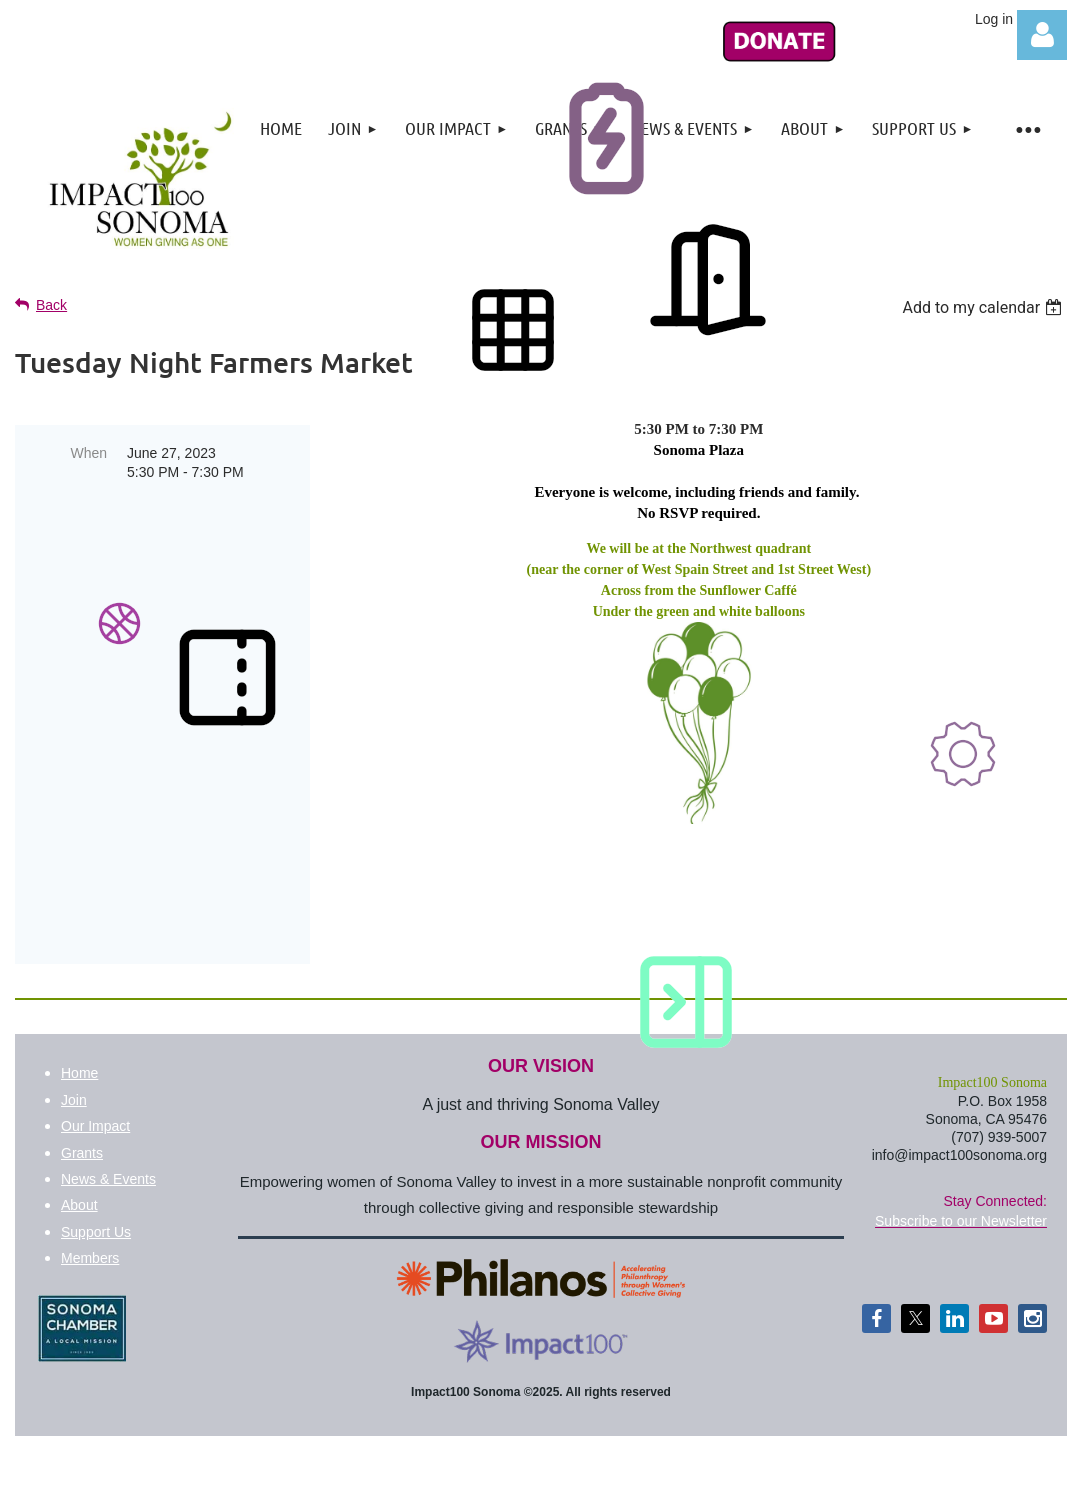 Image resolution: width=1082 pixels, height=1487 pixels. What do you see at coordinates (227, 677) in the screenshot?
I see `toggle optional right sidebar panel` at bounding box center [227, 677].